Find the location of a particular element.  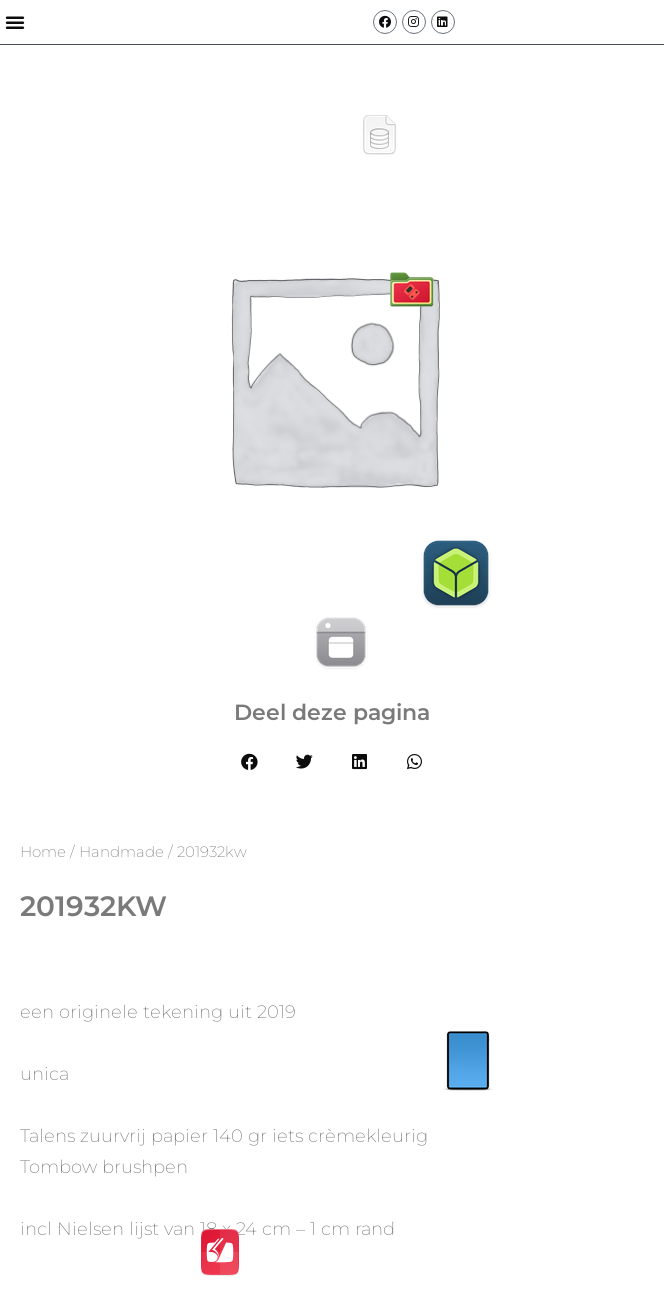

sqlite3 database file is located at coordinates (379, 134).